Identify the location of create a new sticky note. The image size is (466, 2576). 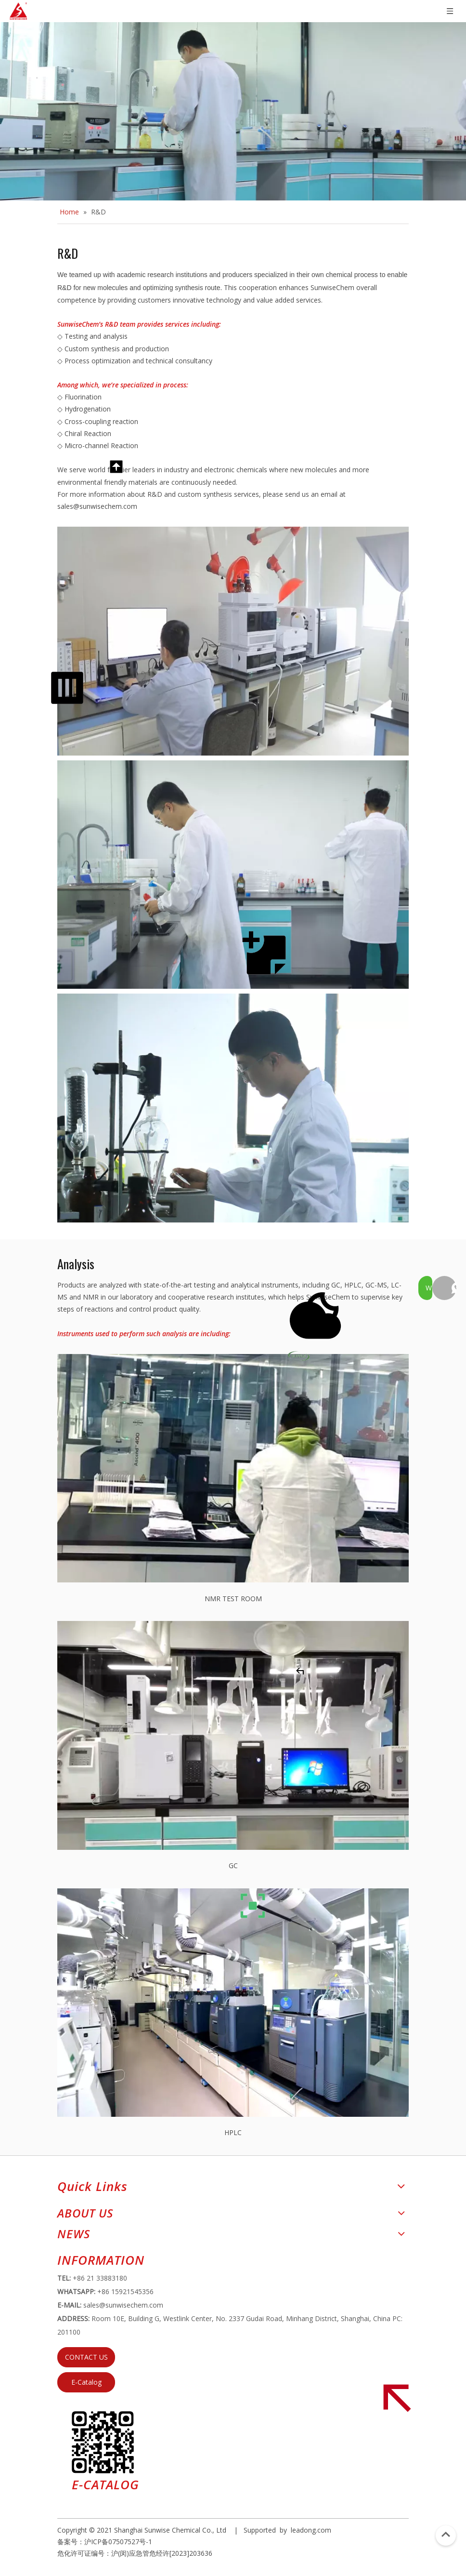
(266, 955).